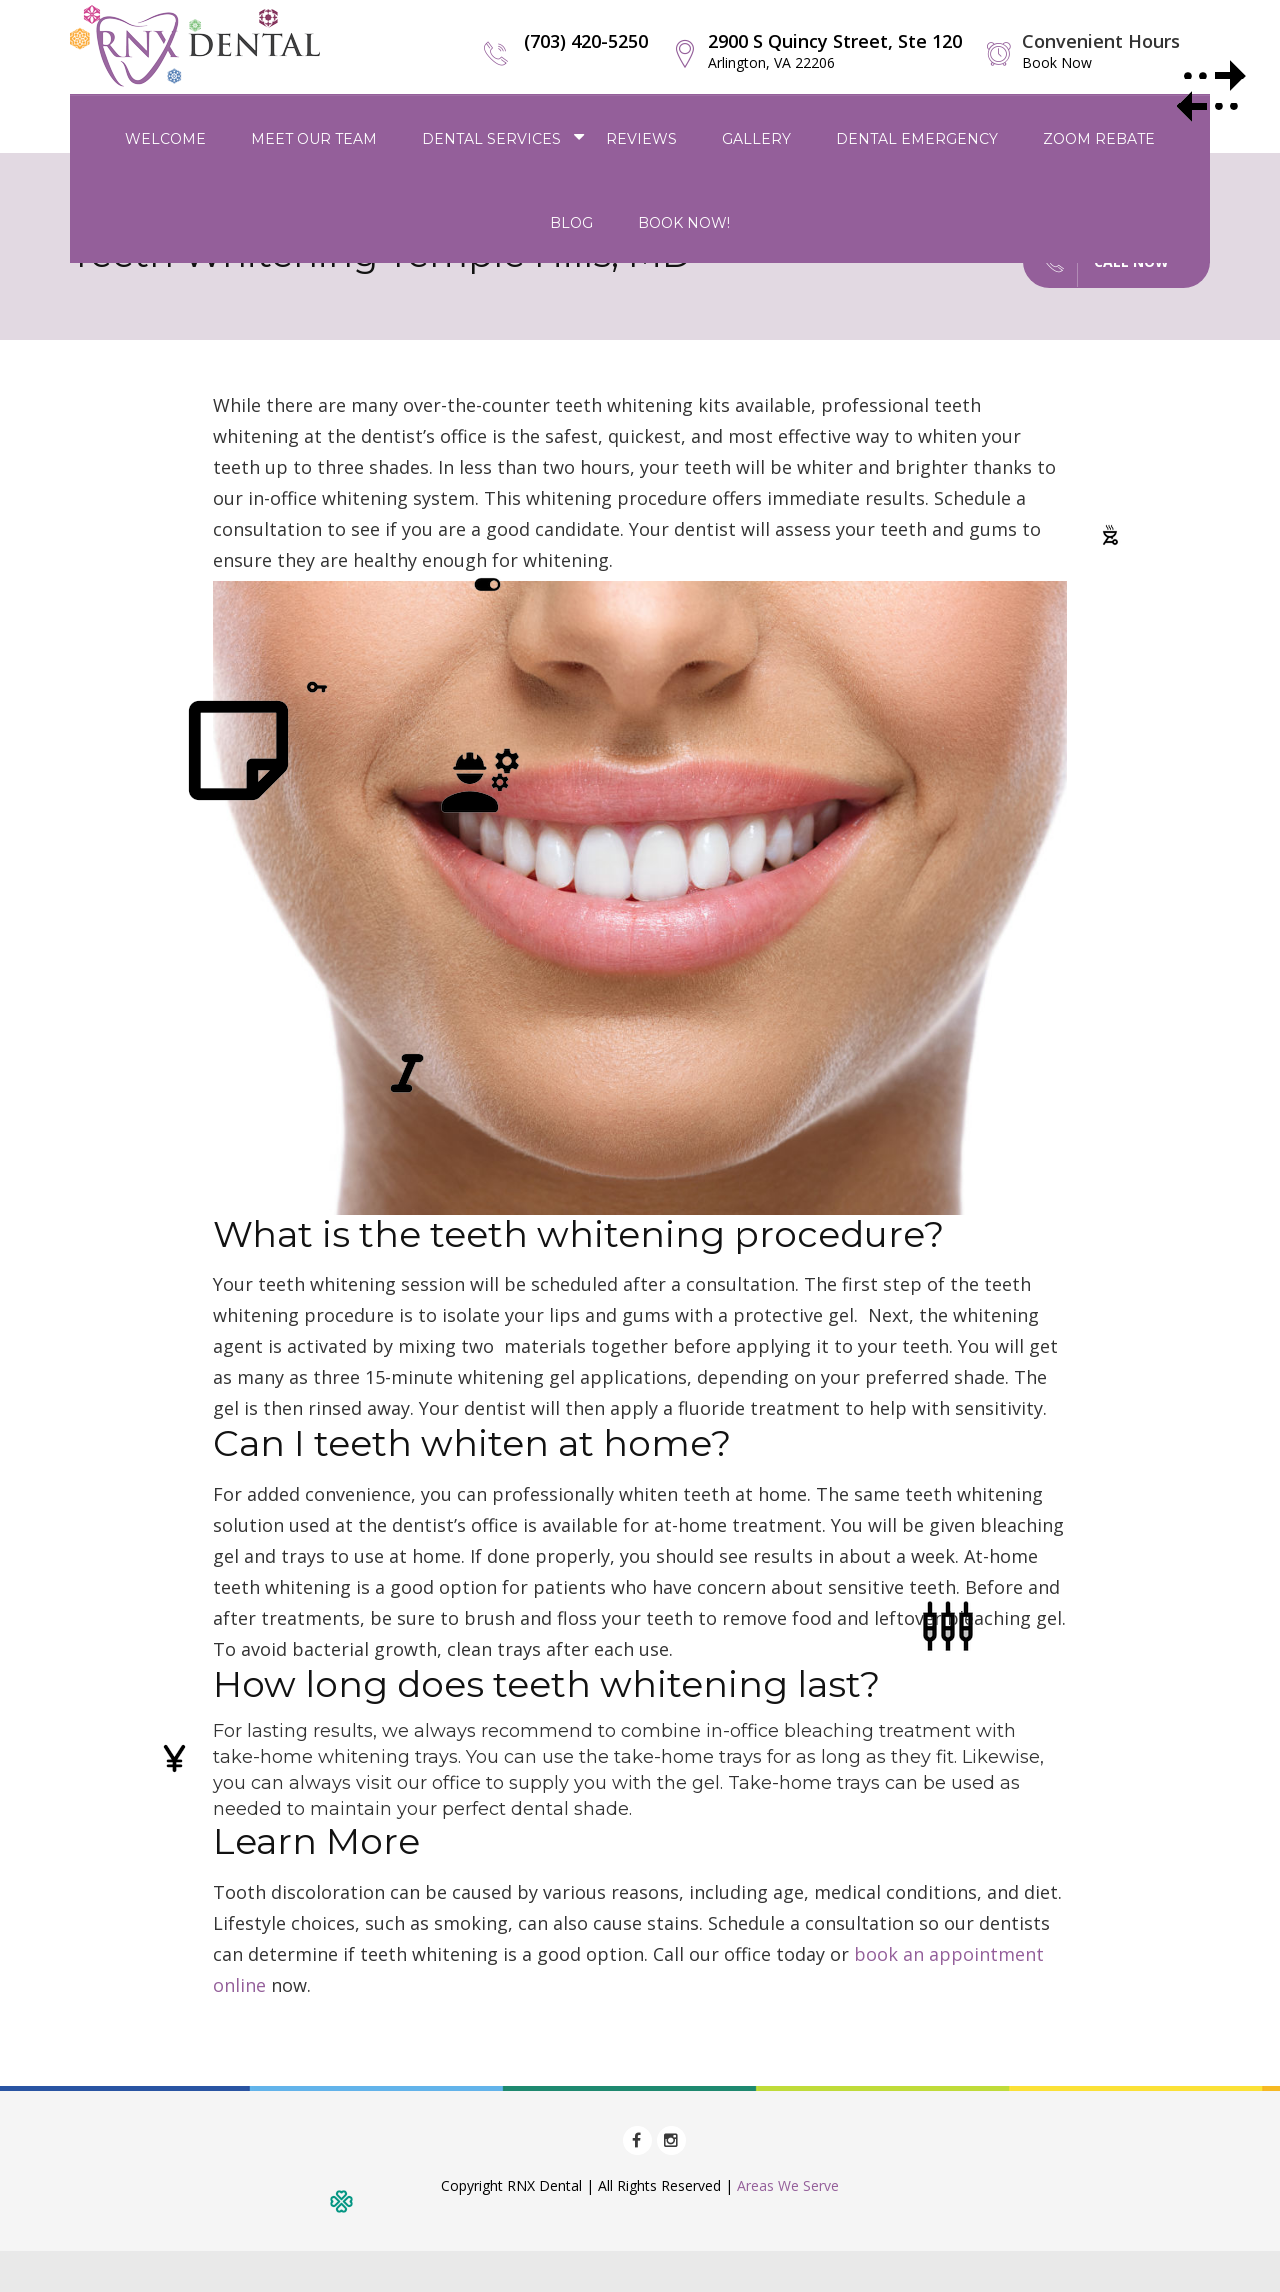 The height and width of the screenshot is (2292, 1280). Describe the element at coordinates (948, 1626) in the screenshot. I see `configure audio or video input connections` at that location.